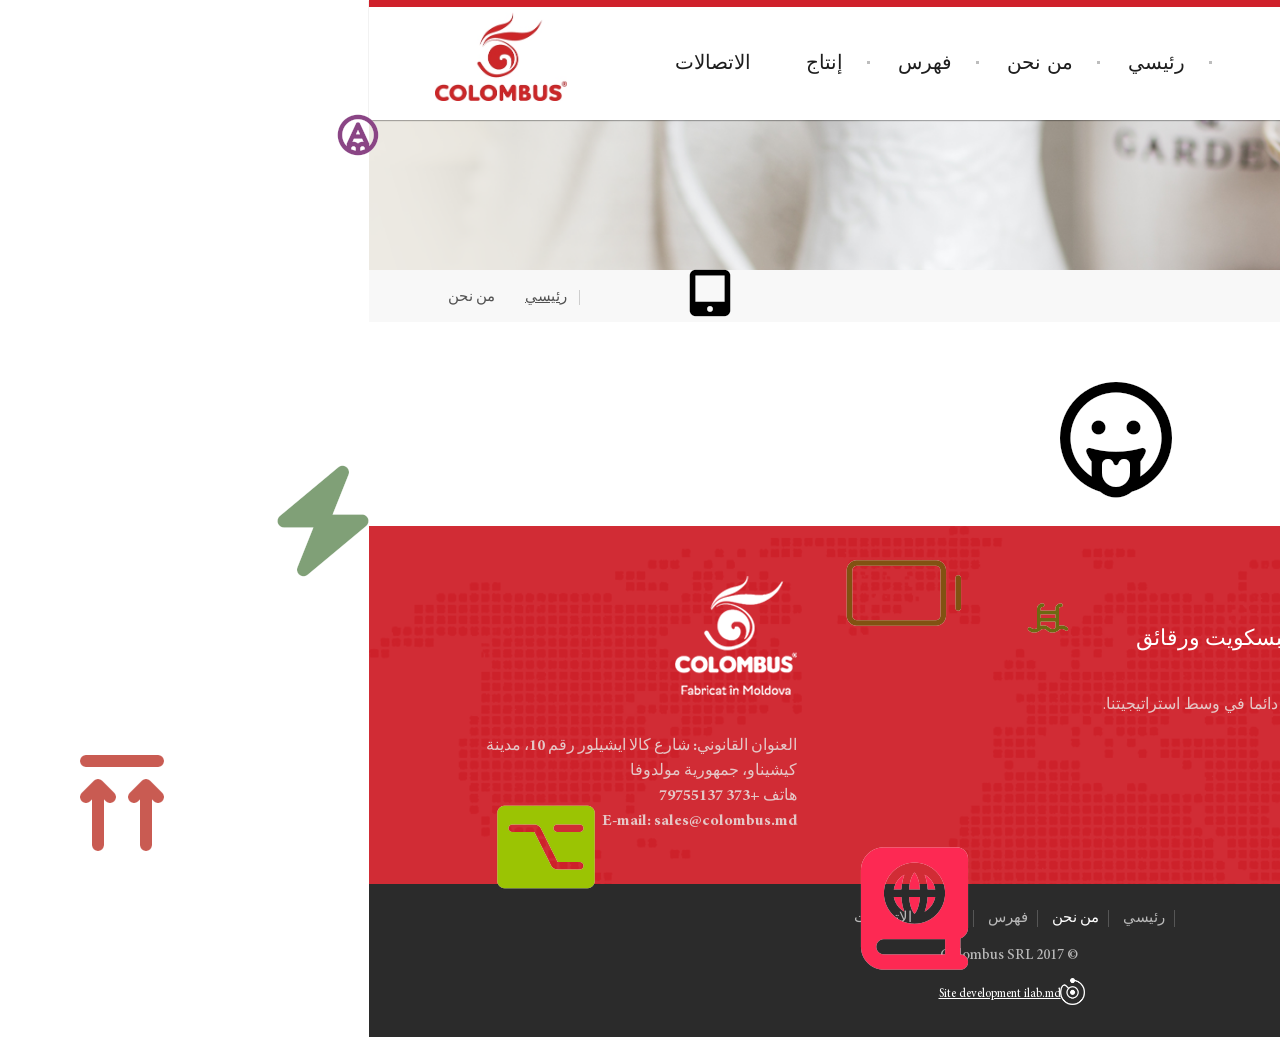 The image size is (1280, 1037). I want to click on access pool or swimming area information, so click(1048, 618).